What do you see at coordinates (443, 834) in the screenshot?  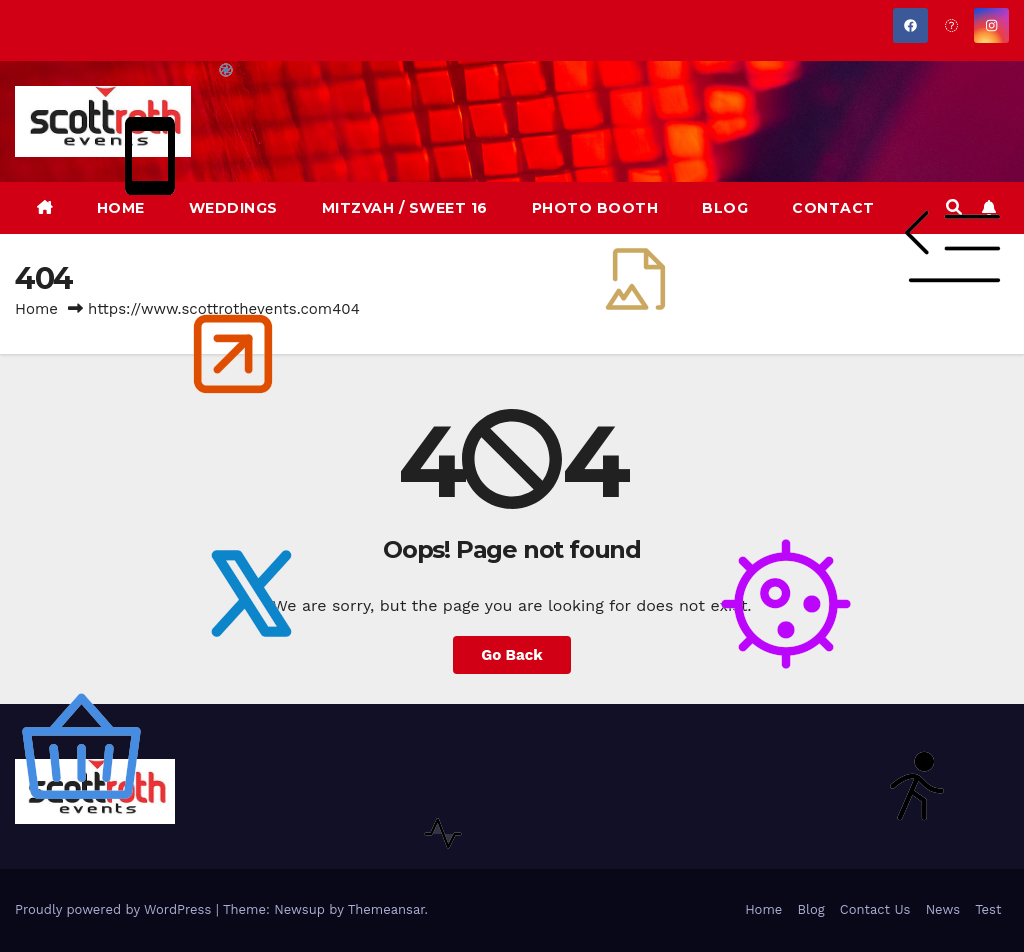 I see `view health or heart rate data` at bounding box center [443, 834].